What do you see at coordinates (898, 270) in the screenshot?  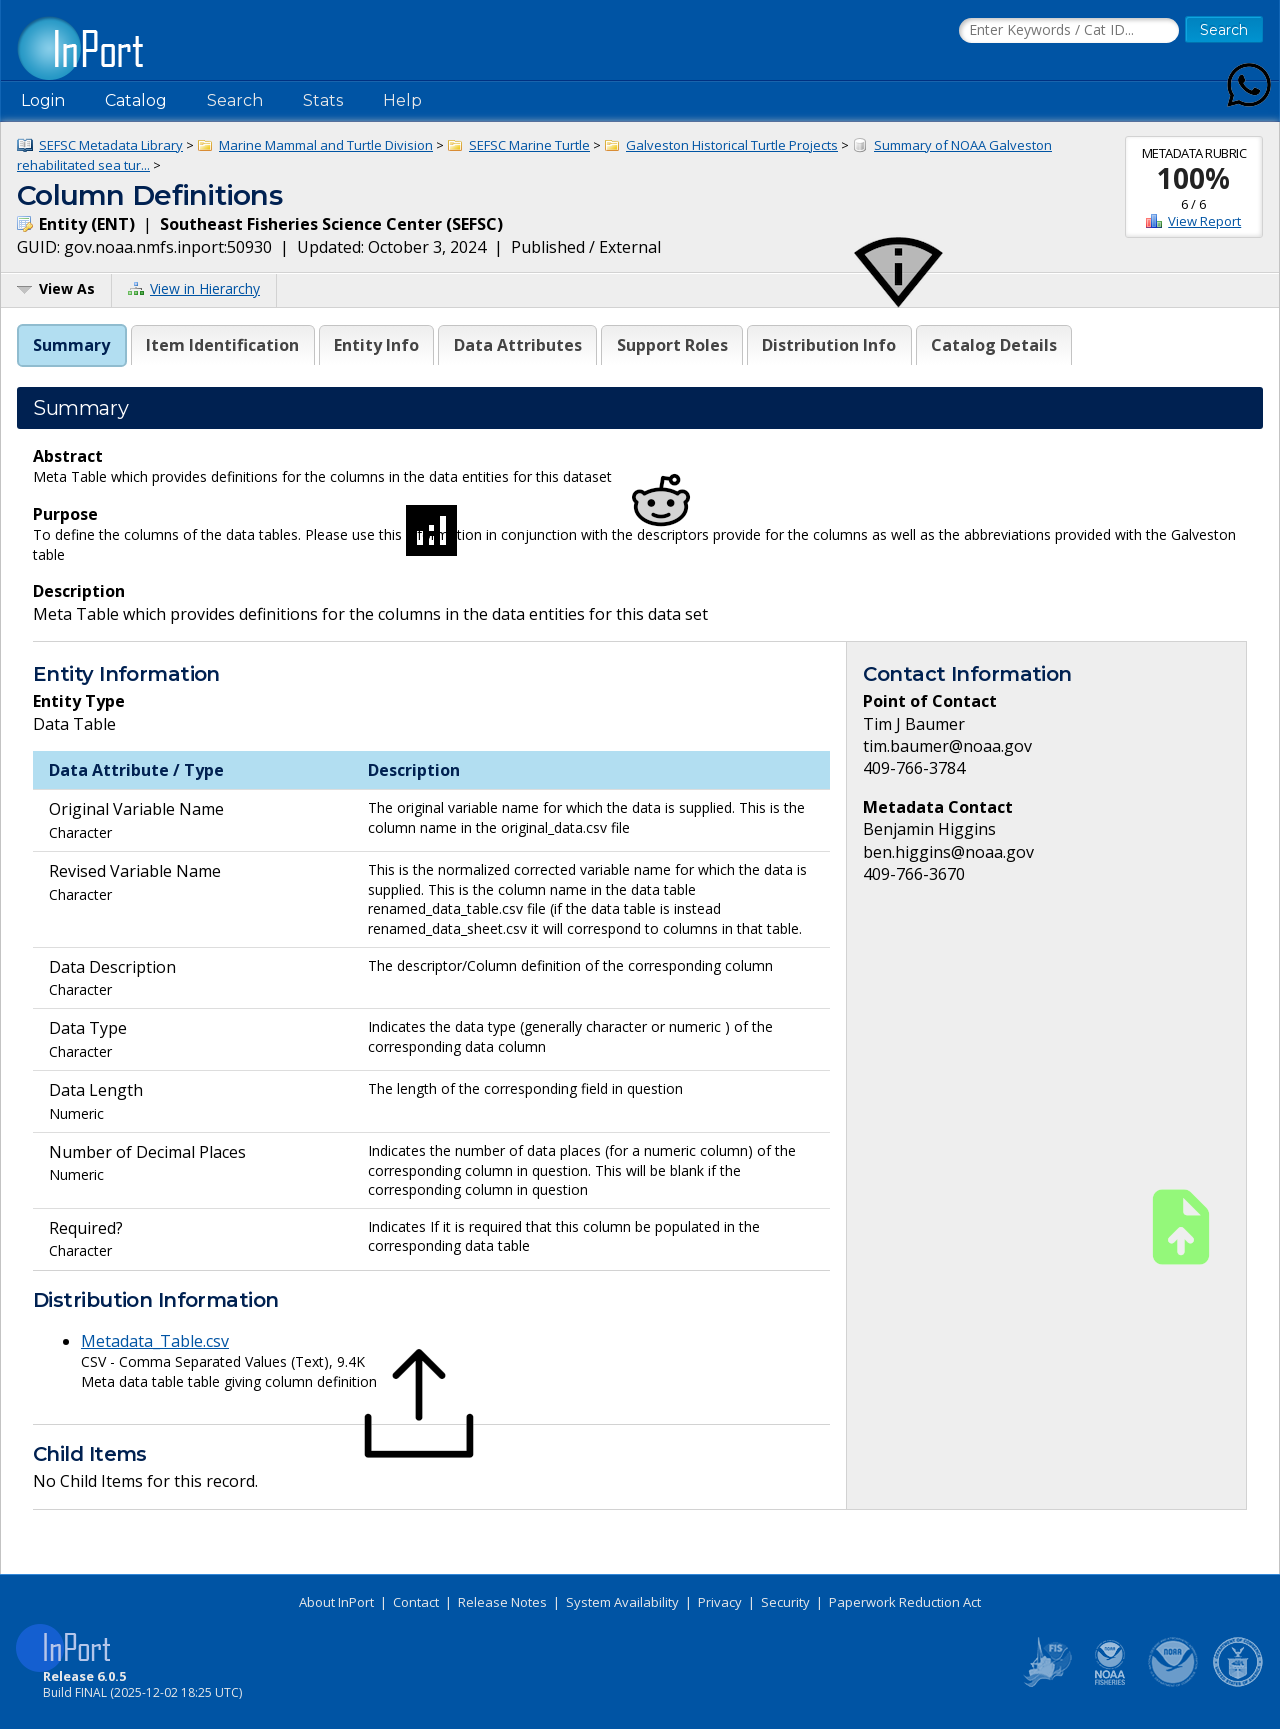 I see `view wifi network information` at bounding box center [898, 270].